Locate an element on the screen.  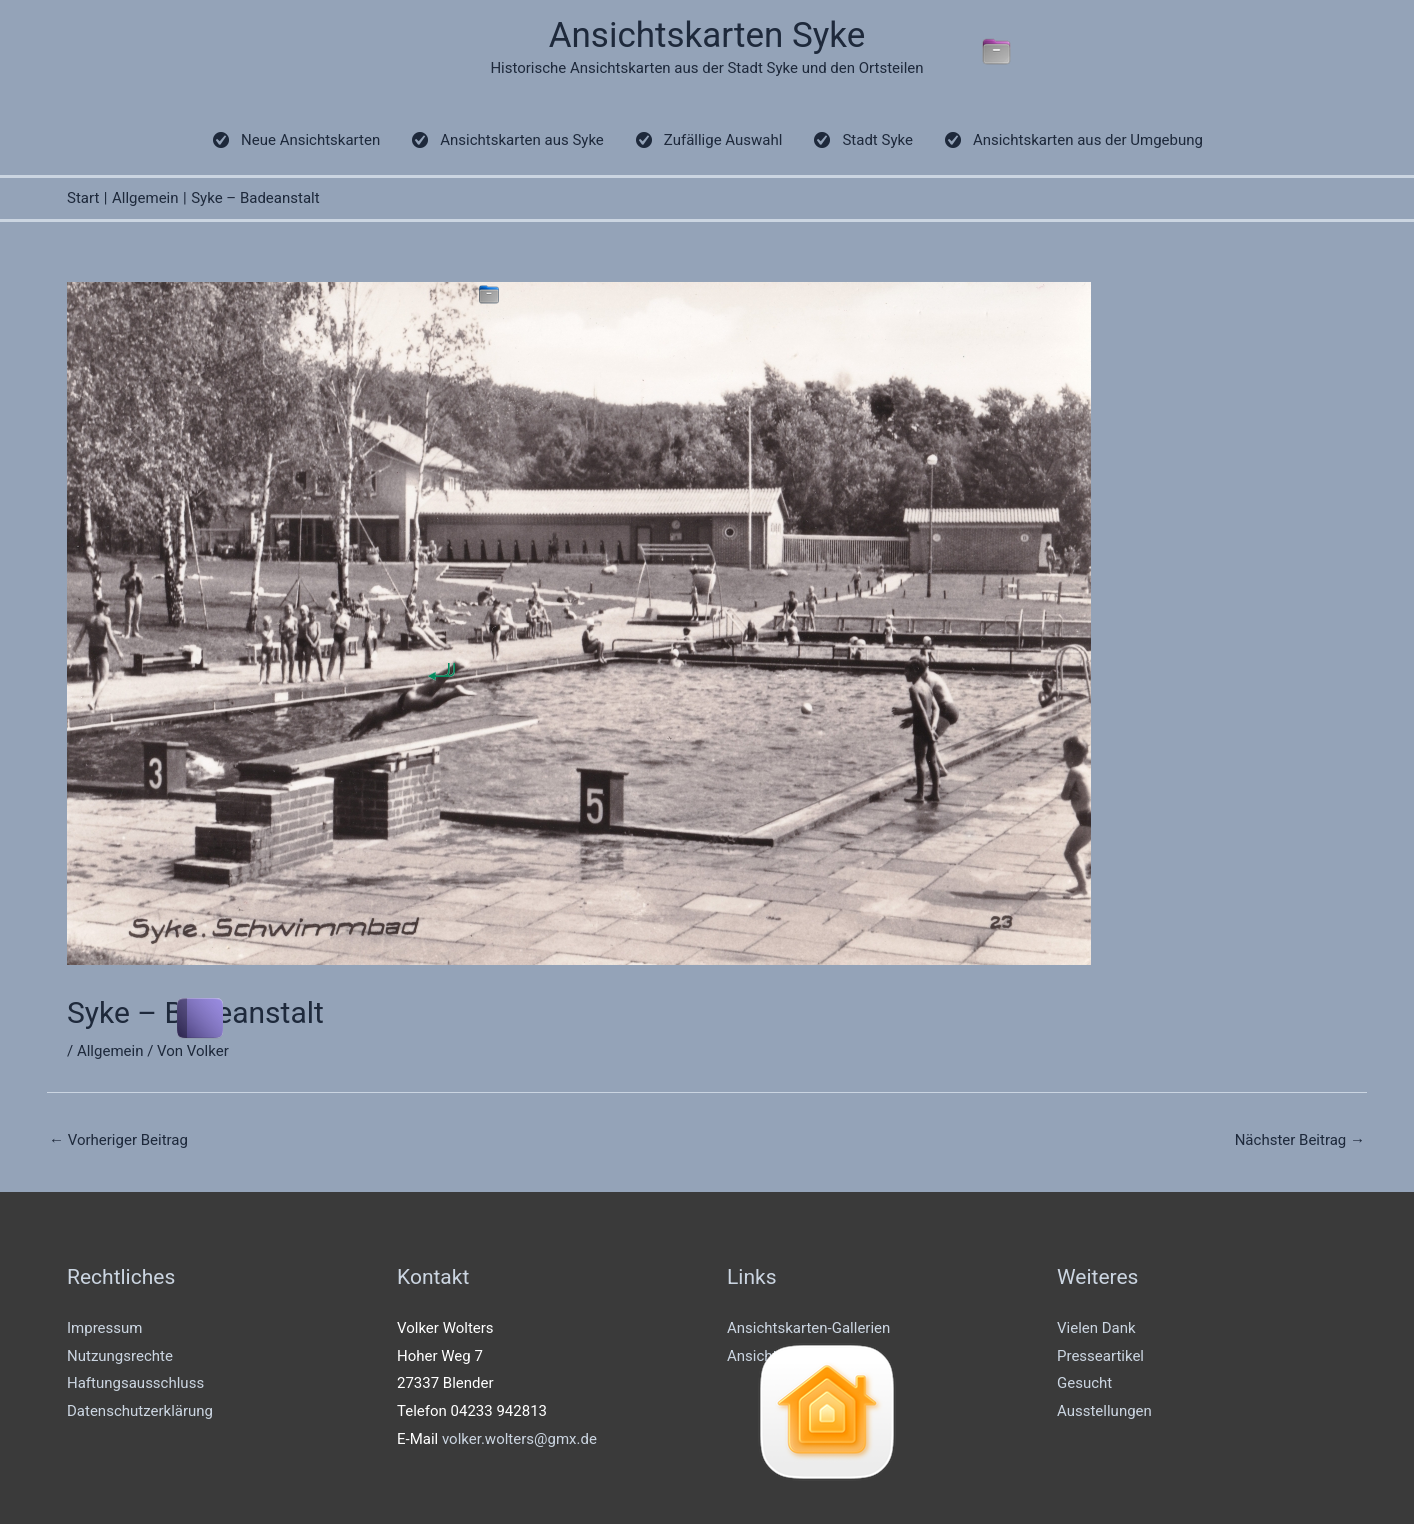
open the file manager is located at coordinates (996, 51).